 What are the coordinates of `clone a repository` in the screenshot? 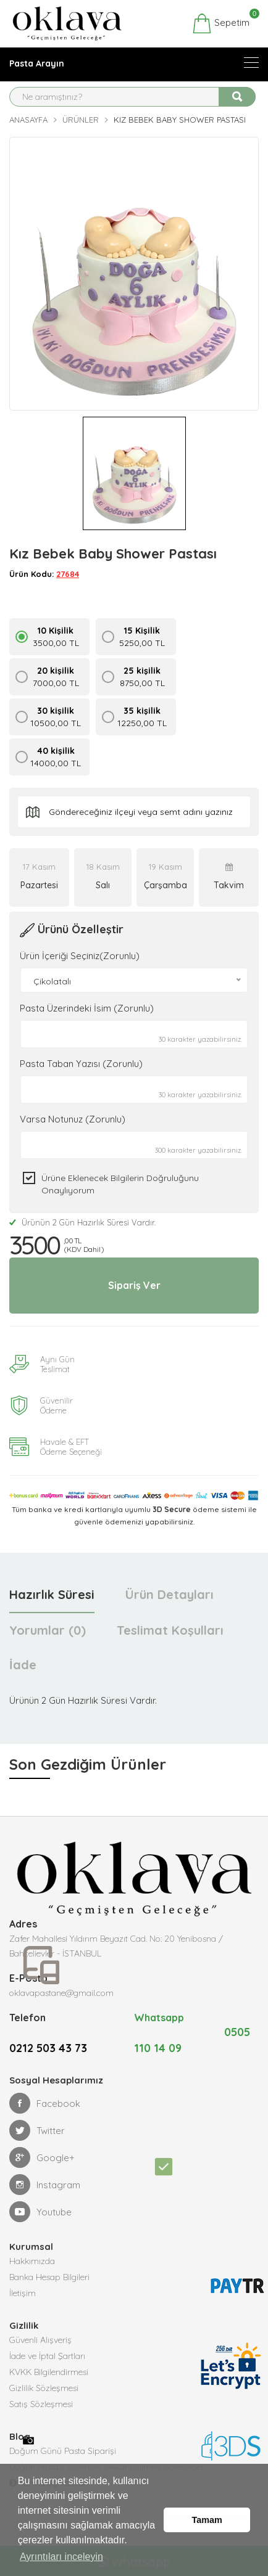 It's located at (40, 1965).